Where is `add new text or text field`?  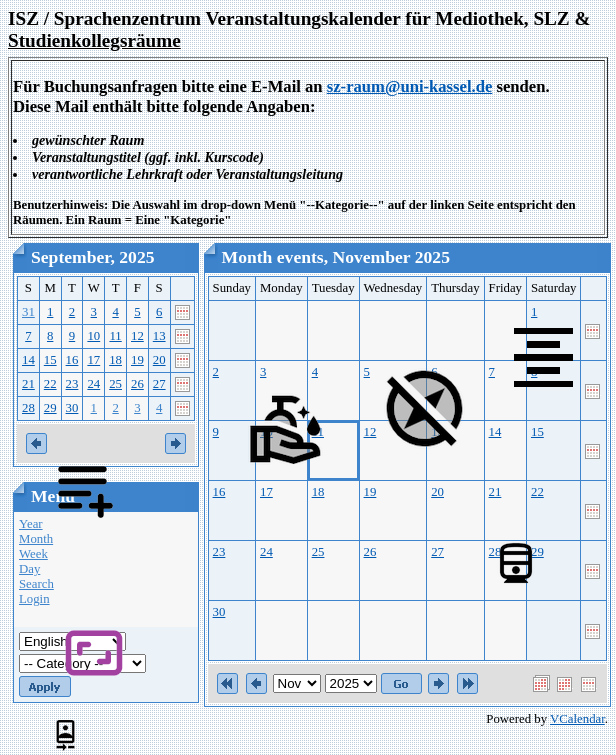
add new text or text field is located at coordinates (82, 487).